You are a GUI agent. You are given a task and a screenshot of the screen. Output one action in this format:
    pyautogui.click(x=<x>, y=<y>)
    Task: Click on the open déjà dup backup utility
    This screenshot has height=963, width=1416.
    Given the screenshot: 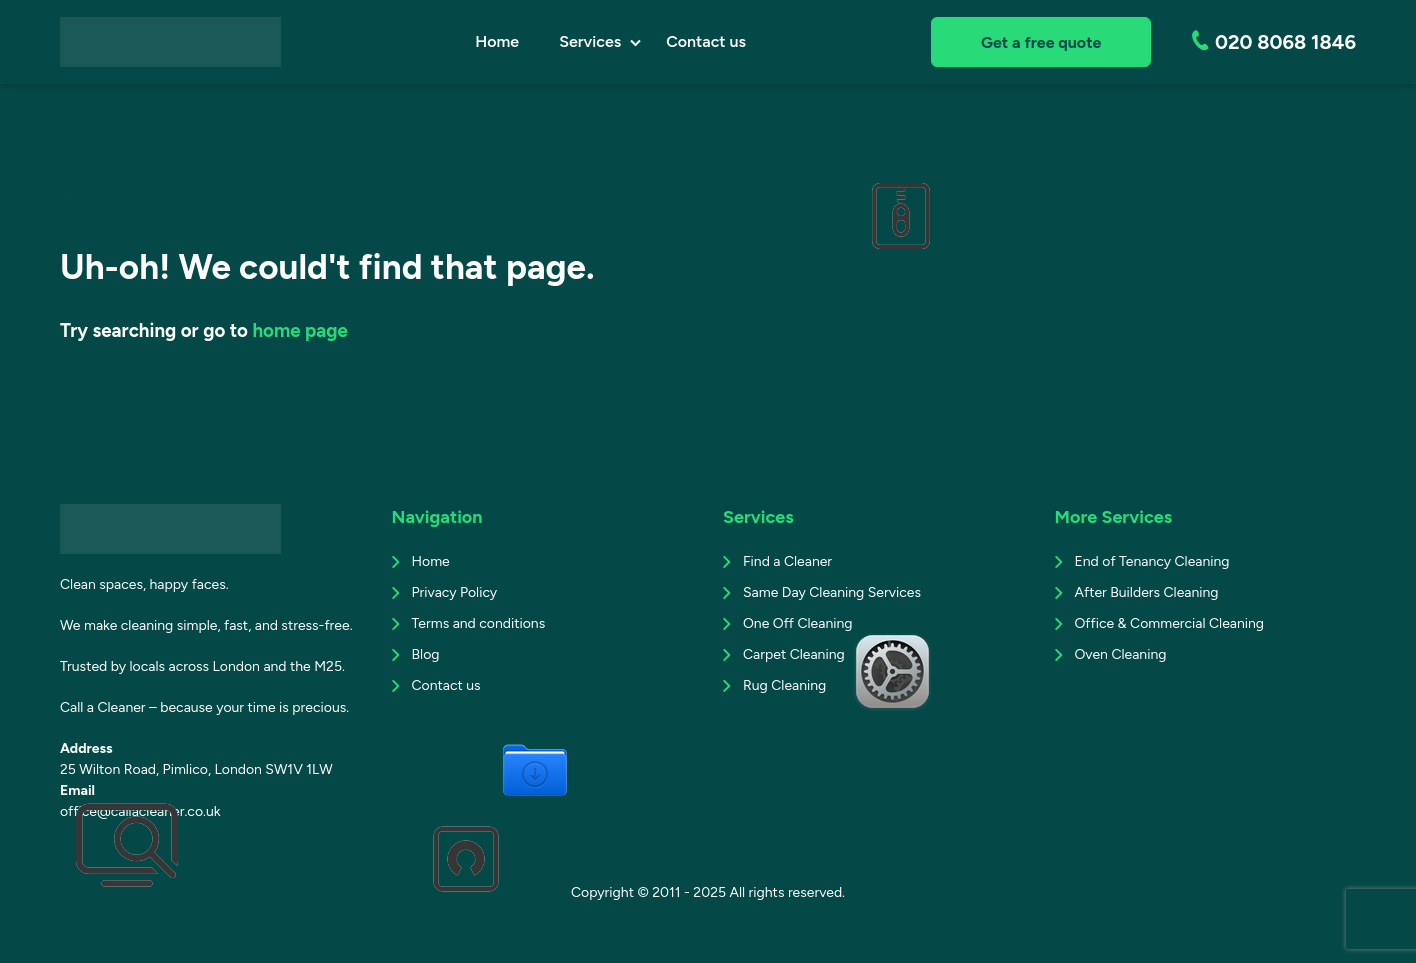 What is the action you would take?
    pyautogui.click(x=466, y=859)
    